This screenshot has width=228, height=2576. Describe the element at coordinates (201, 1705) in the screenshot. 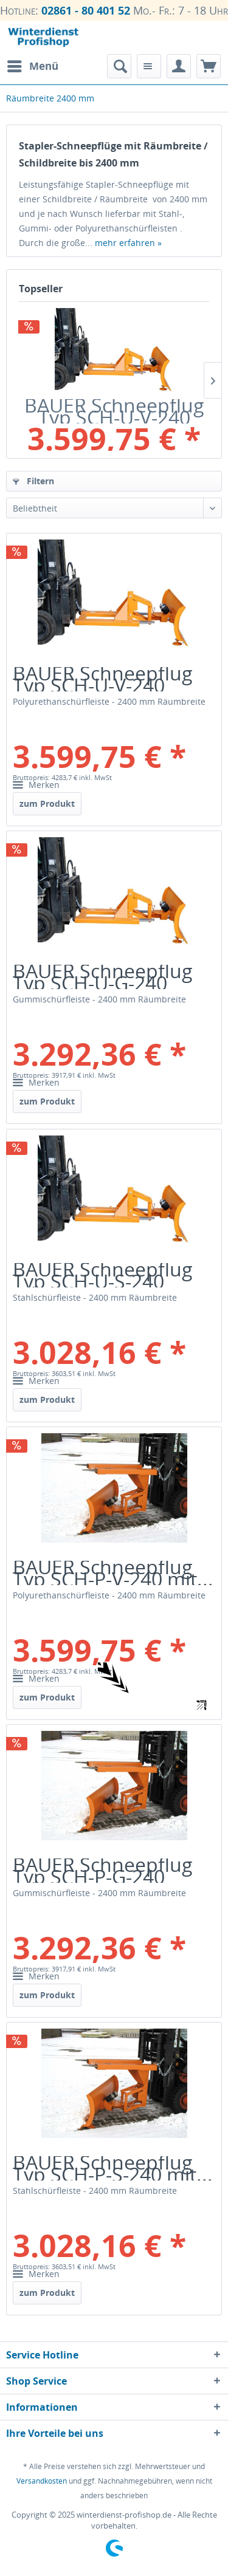

I see `equip armored boomerang weapon` at that location.